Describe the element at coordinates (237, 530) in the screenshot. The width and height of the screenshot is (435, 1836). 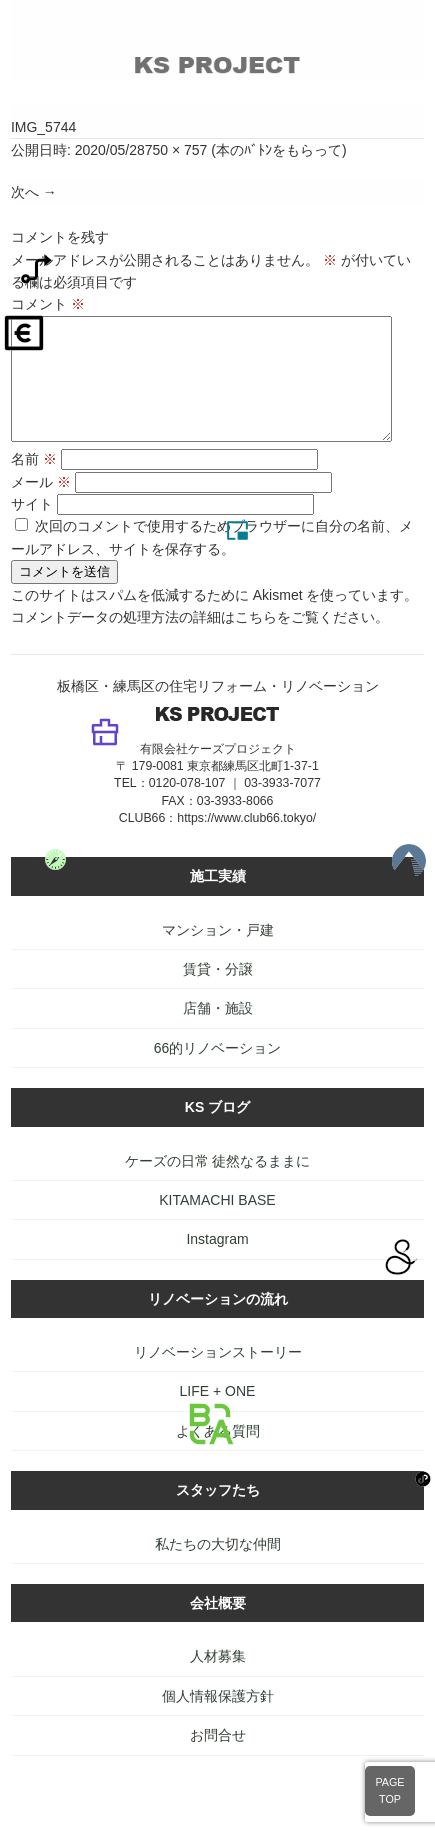
I see `enable picture-in-picture mode` at that location.